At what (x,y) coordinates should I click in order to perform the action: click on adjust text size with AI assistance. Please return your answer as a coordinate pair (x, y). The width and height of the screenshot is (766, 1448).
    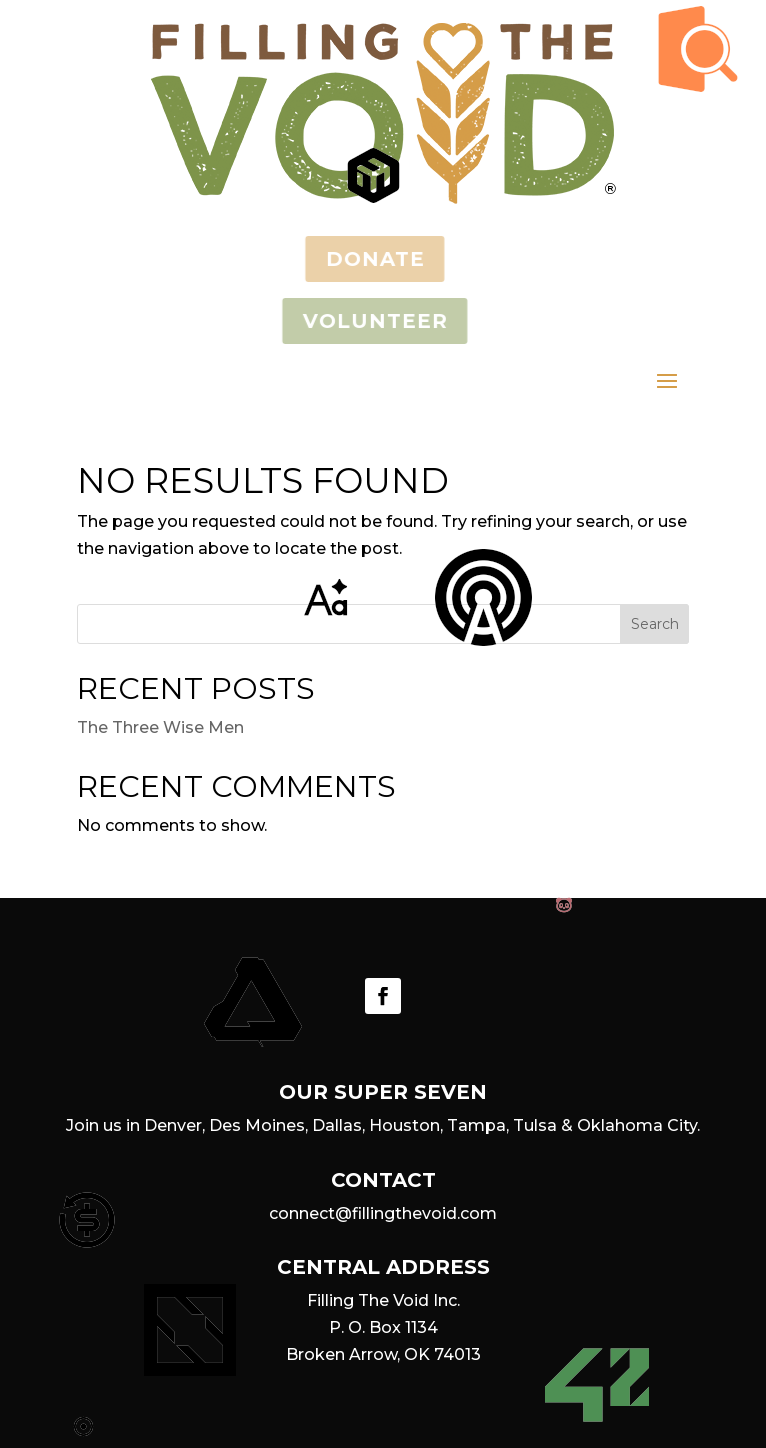
    Looking at the image, I should click on (326, 600).